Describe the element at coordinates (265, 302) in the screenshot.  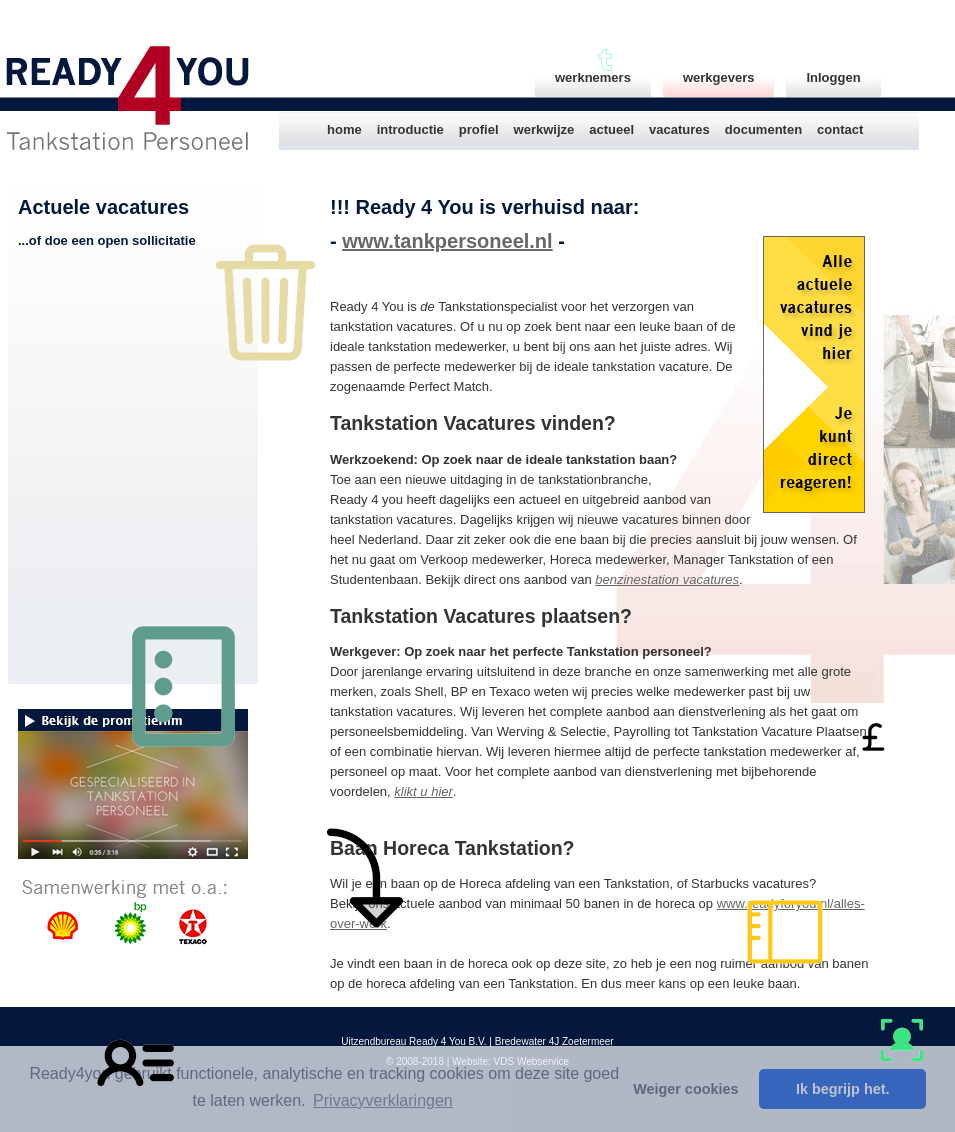
I see `delete this item` at that location.